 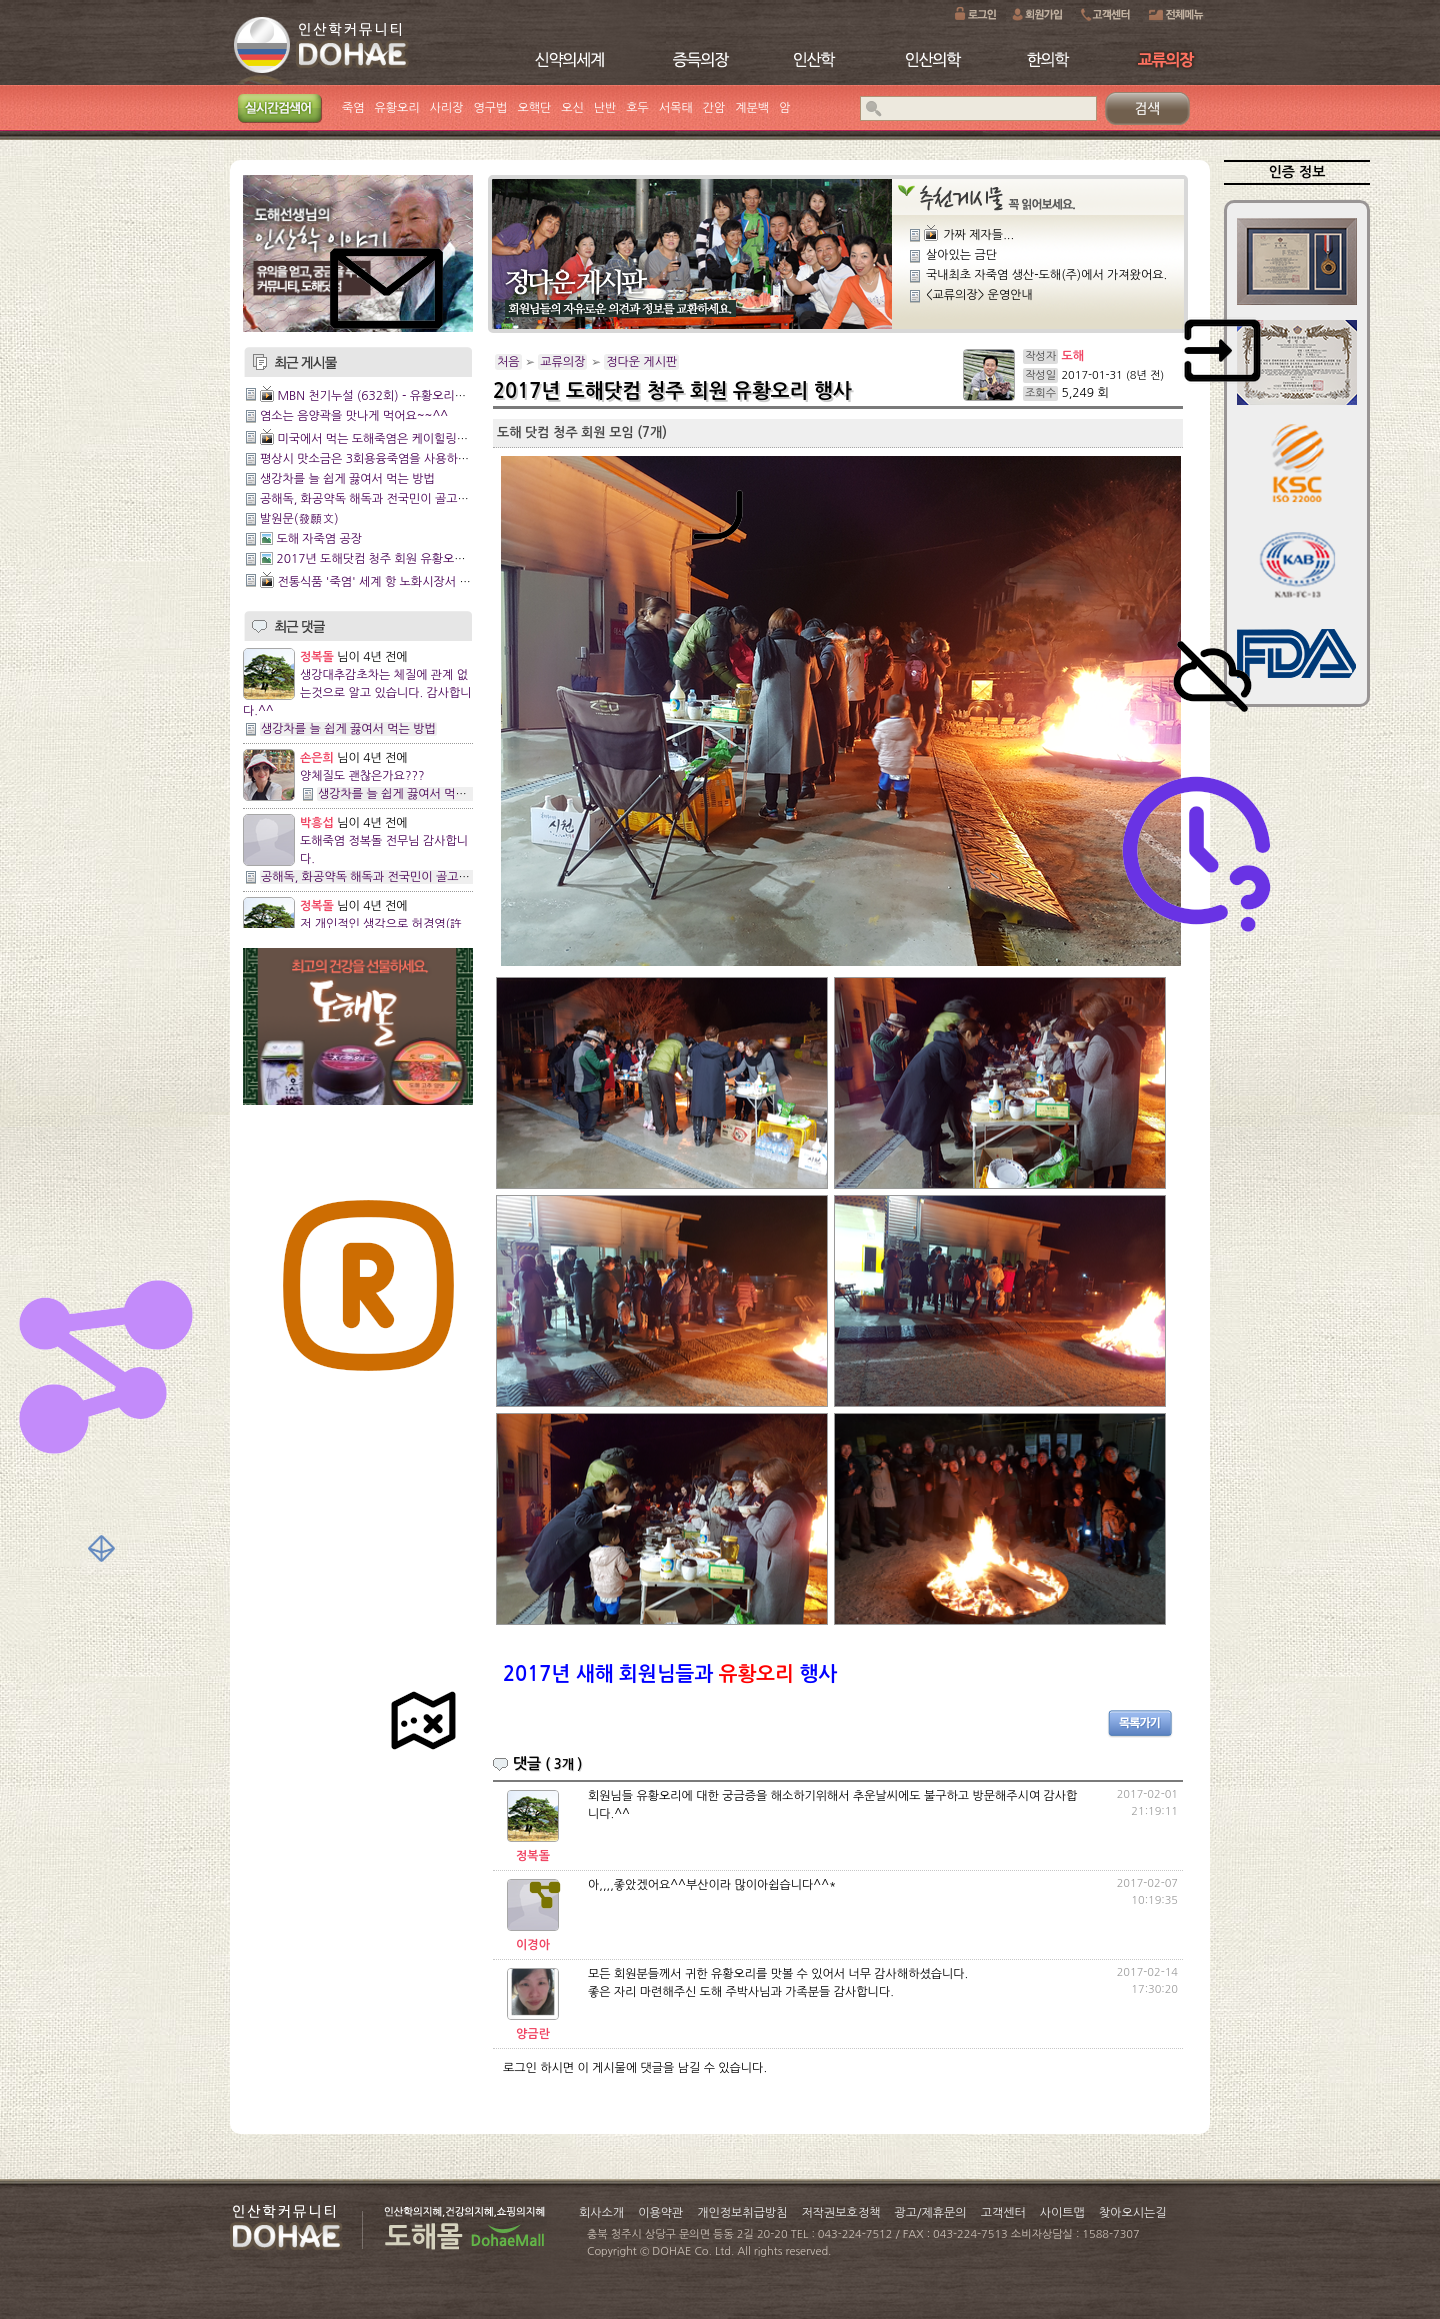 I want to click on open your inbox, so click(x=386, y=288).